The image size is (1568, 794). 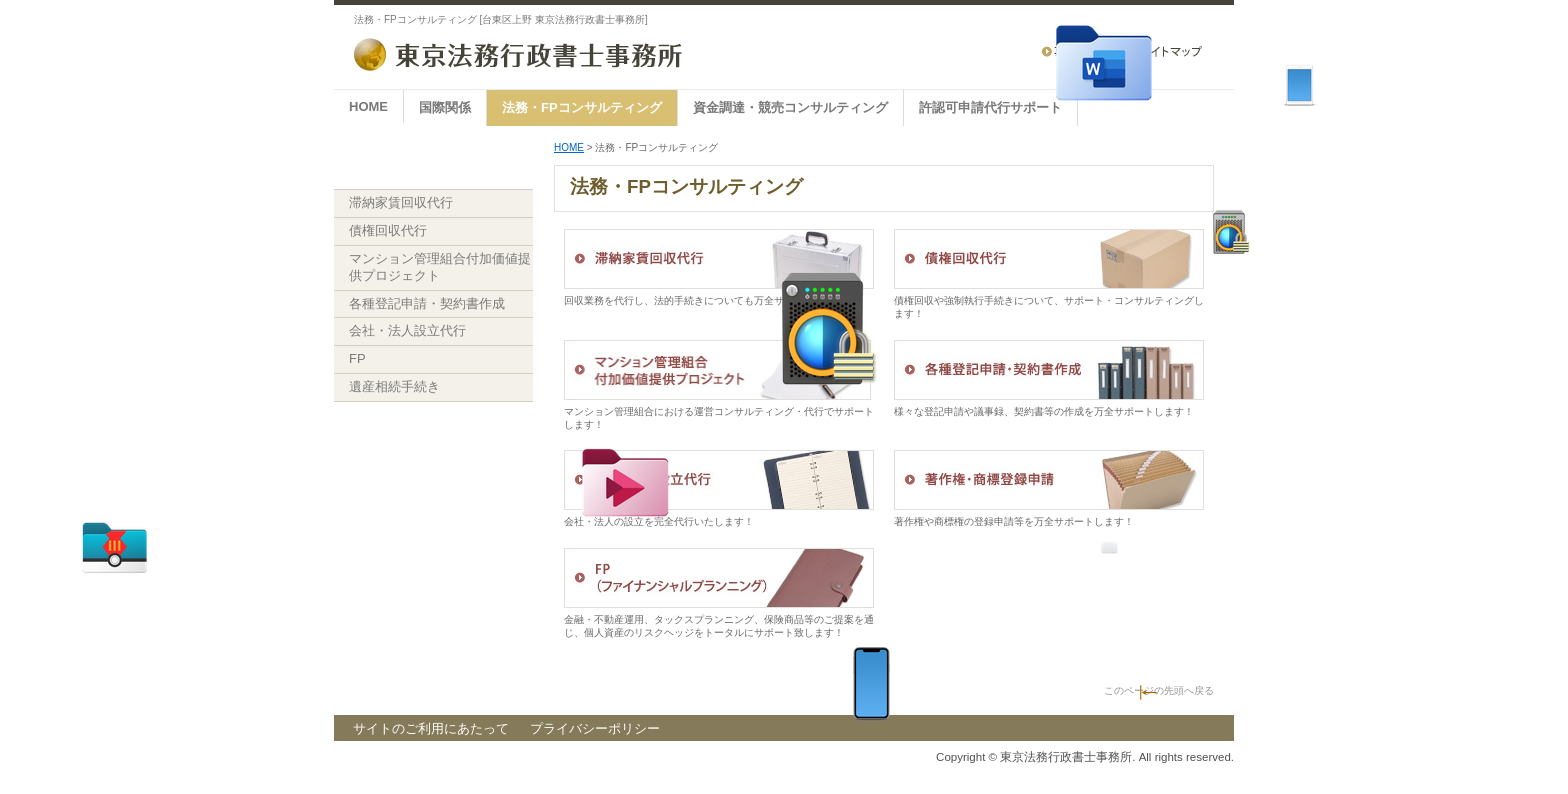 I want to click on external trackpad or touchpad device, so click(x=1109, y=547).